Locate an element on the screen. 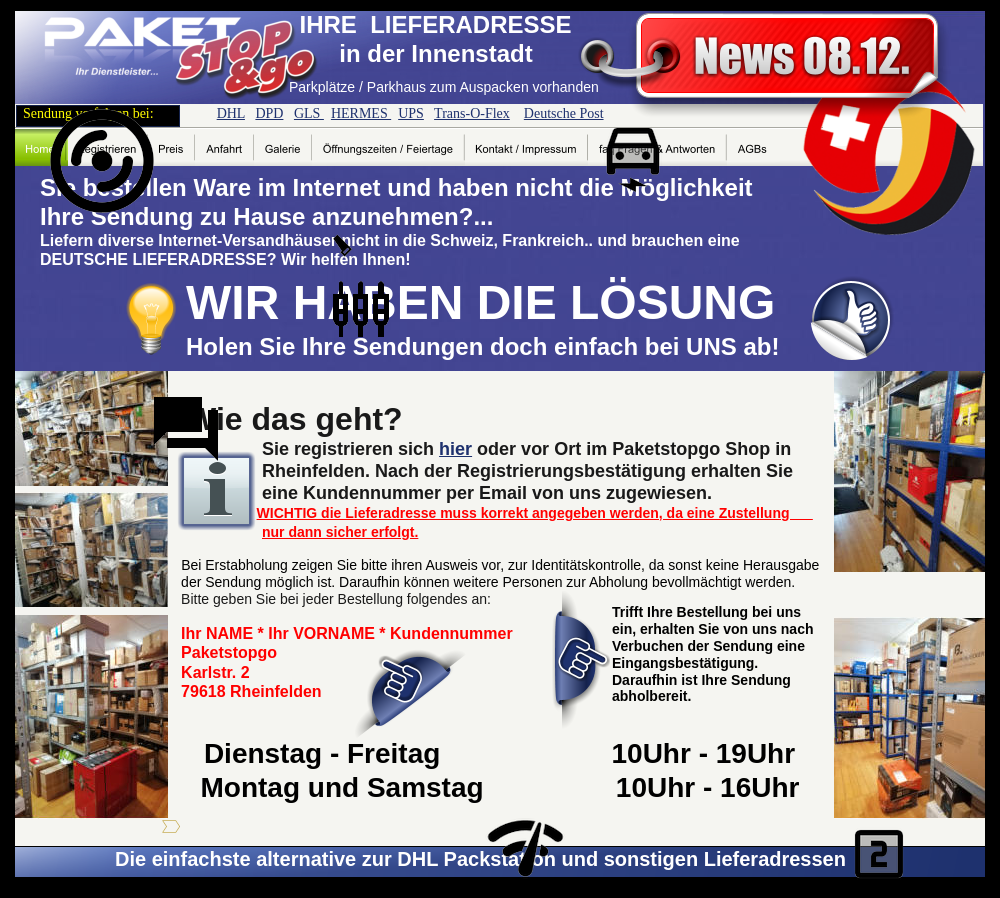 The image size is (1000, 898). play or access music library is located at coordinates (102, 161).